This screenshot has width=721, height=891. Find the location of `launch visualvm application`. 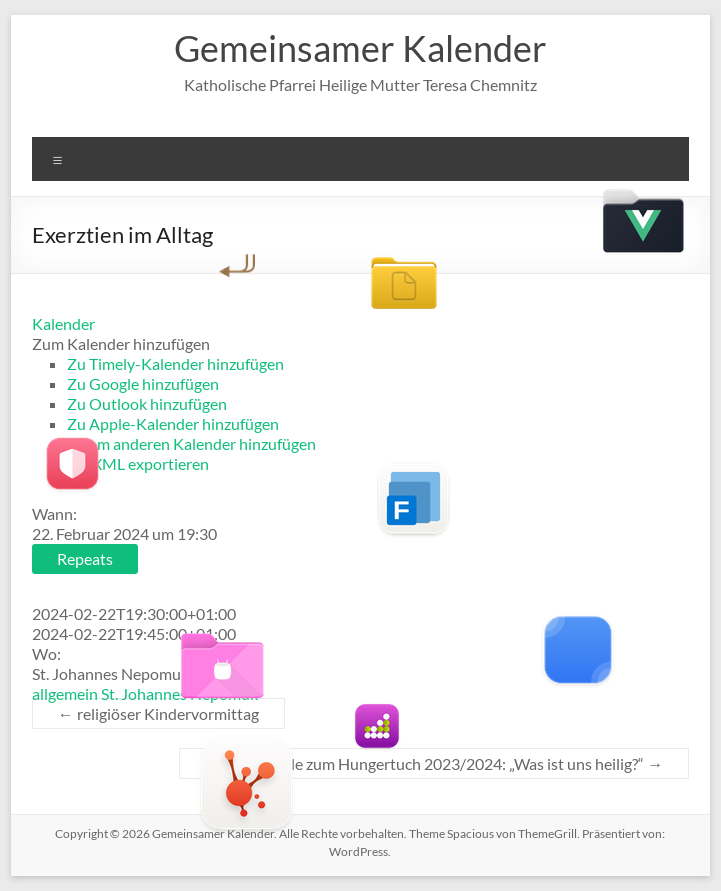

launch visualvm application is located at coordinates (246, 783).